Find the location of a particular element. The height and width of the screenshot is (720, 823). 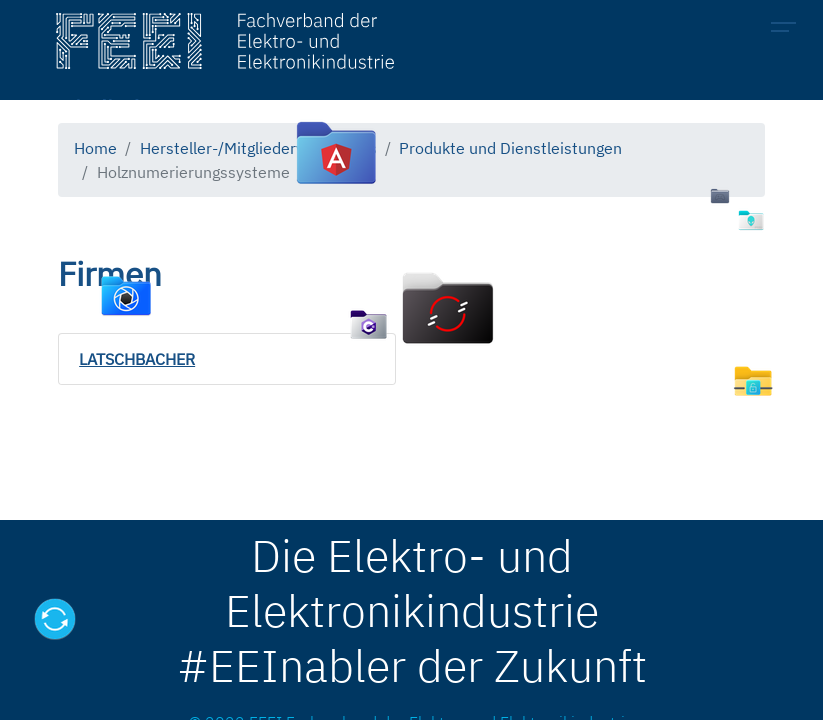

open folder containing Angular project files is located at coordinates (336, 155).